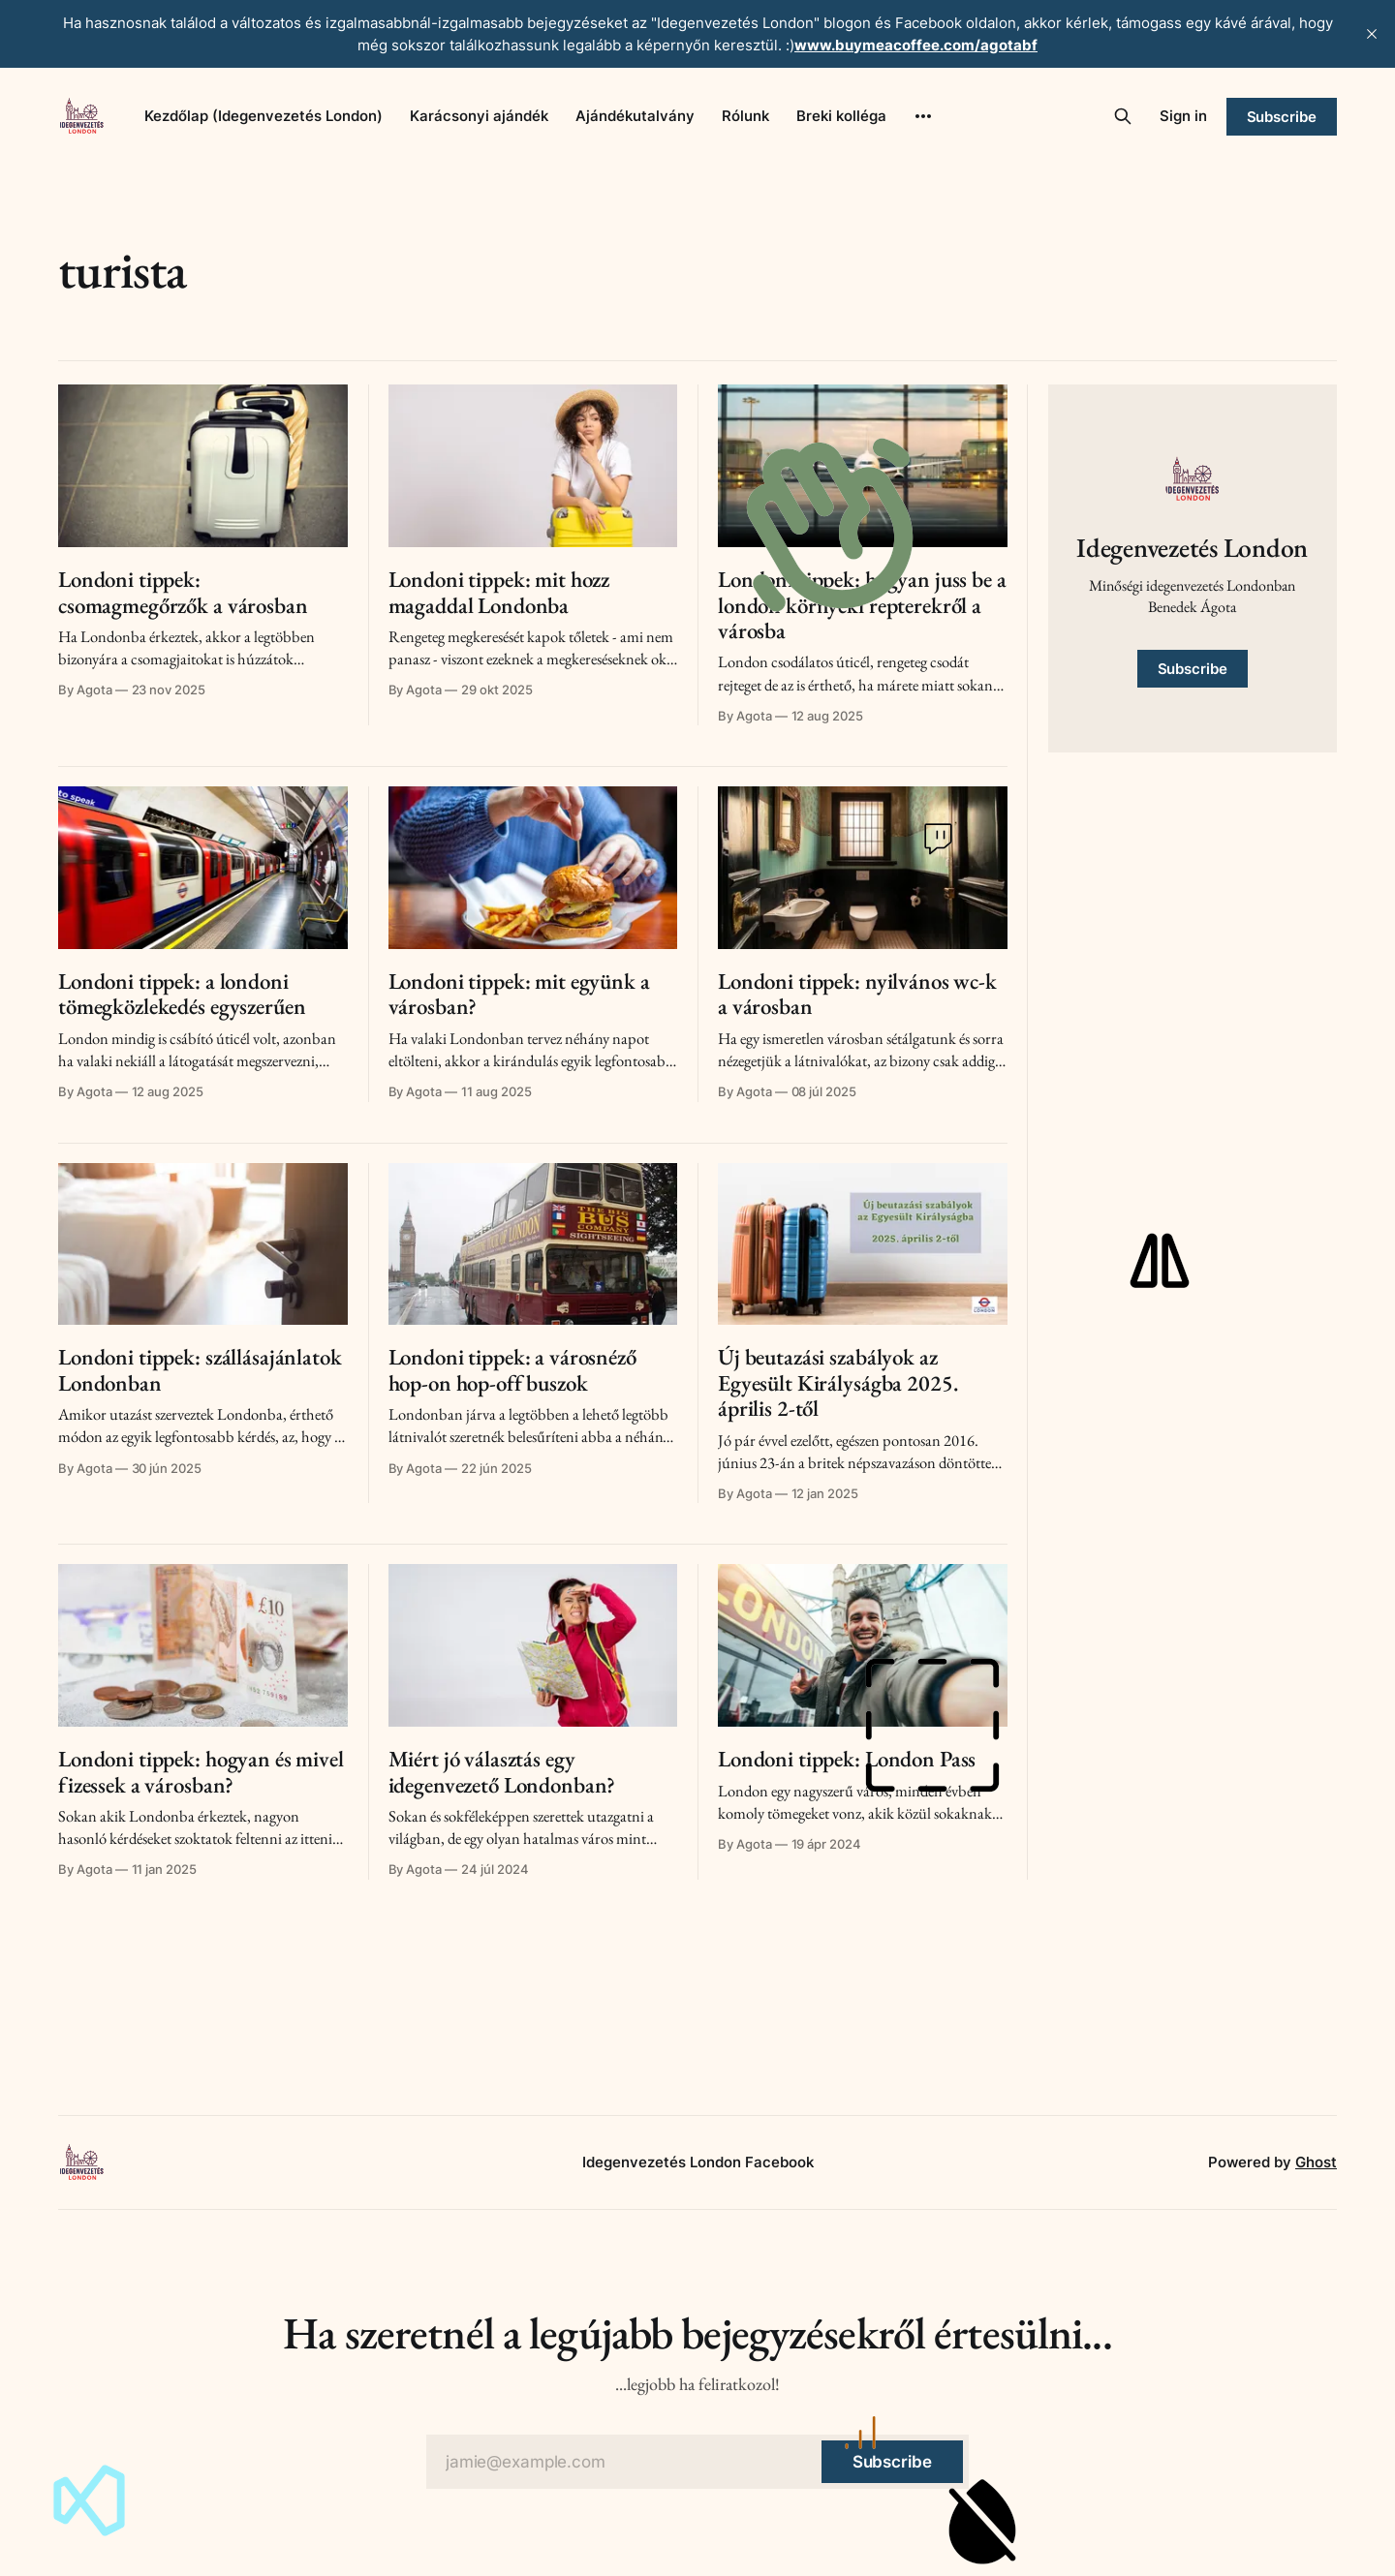  What do you see at coordinates (938, 837) in the screenshot?
I see `open the Twitch app` at bounding box center [938, 837].